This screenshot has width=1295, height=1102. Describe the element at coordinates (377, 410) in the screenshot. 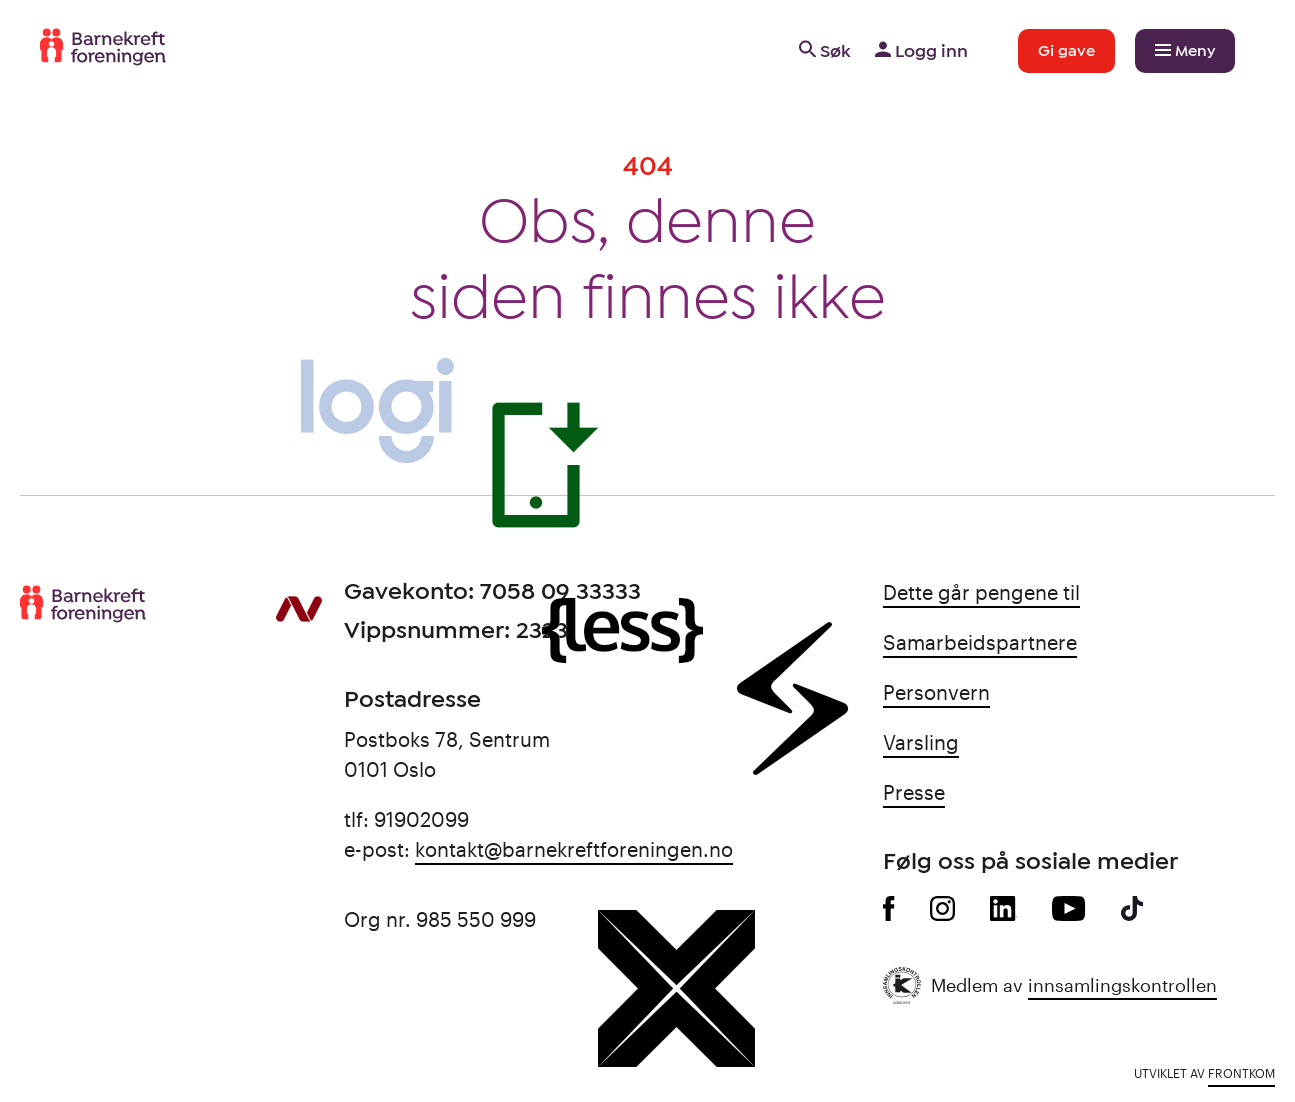

I see `Logitech brand logo` at that location.